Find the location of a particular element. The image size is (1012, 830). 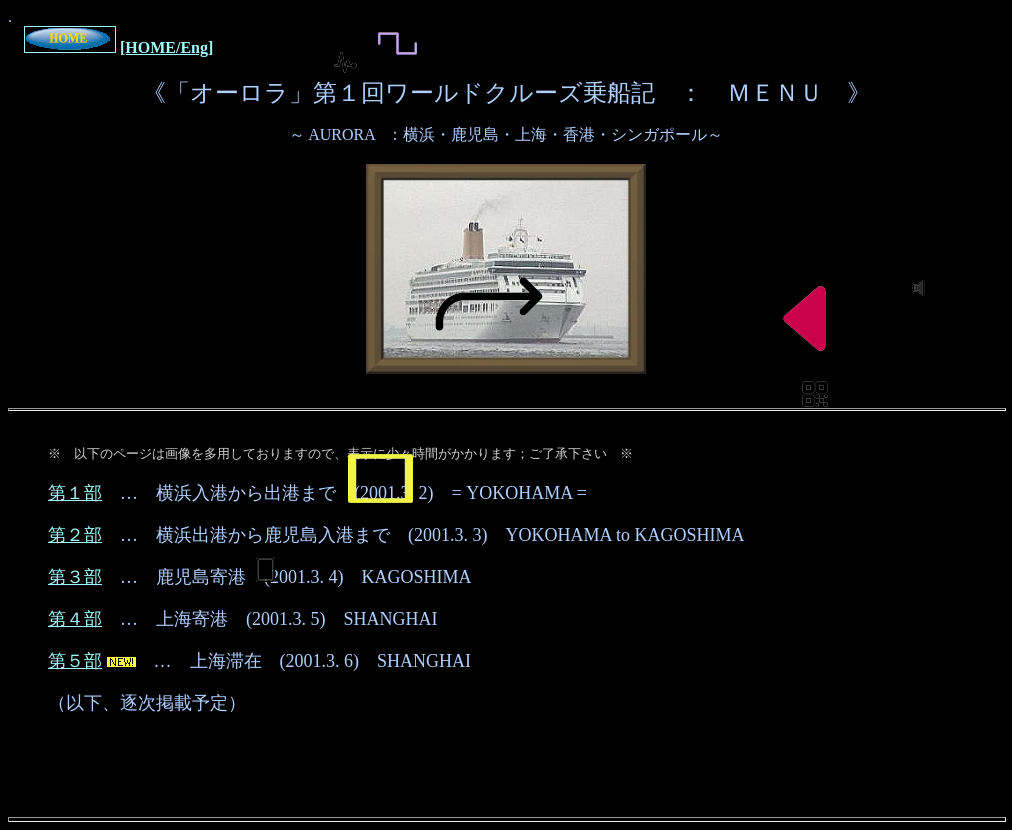

forward or share content is located at coordinates (489, 304).